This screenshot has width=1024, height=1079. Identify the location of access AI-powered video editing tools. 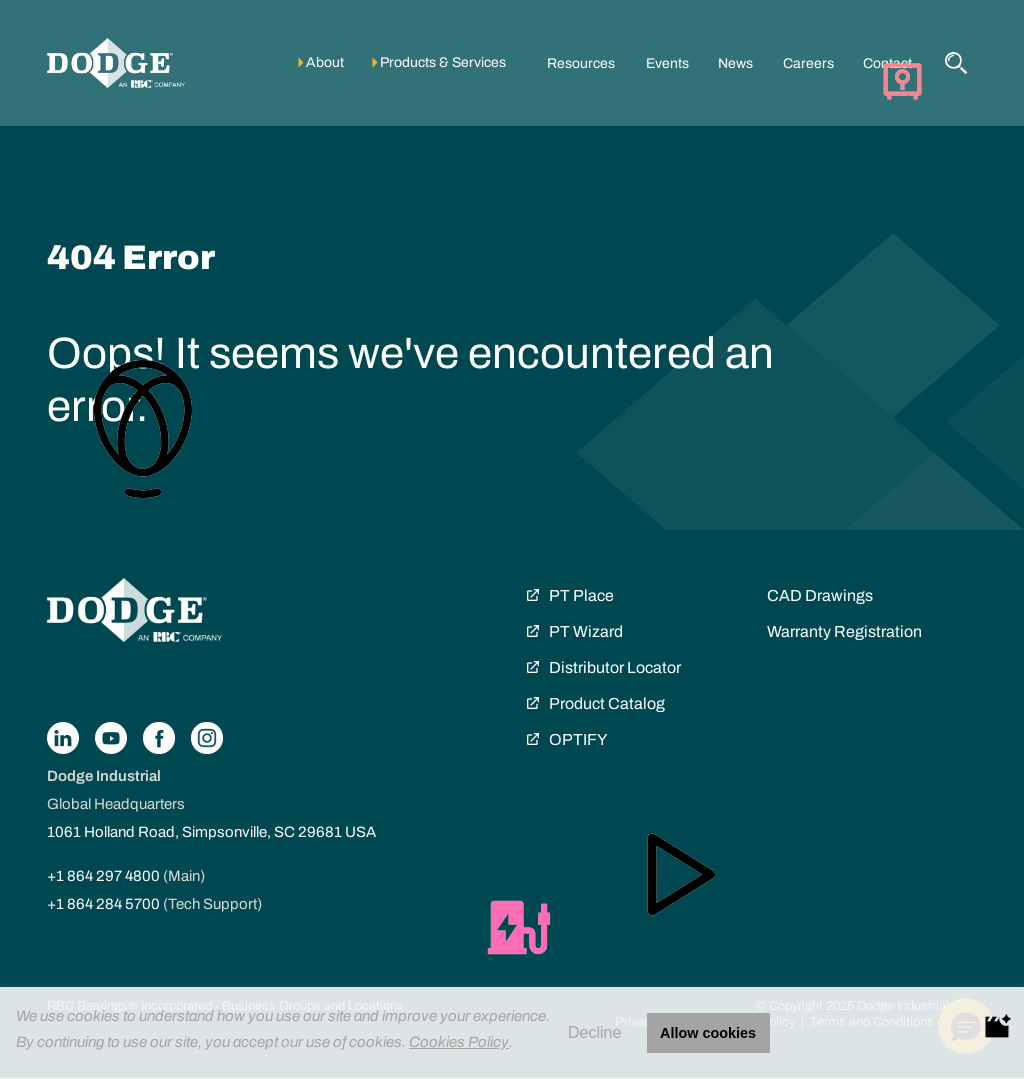
(997, 1027).